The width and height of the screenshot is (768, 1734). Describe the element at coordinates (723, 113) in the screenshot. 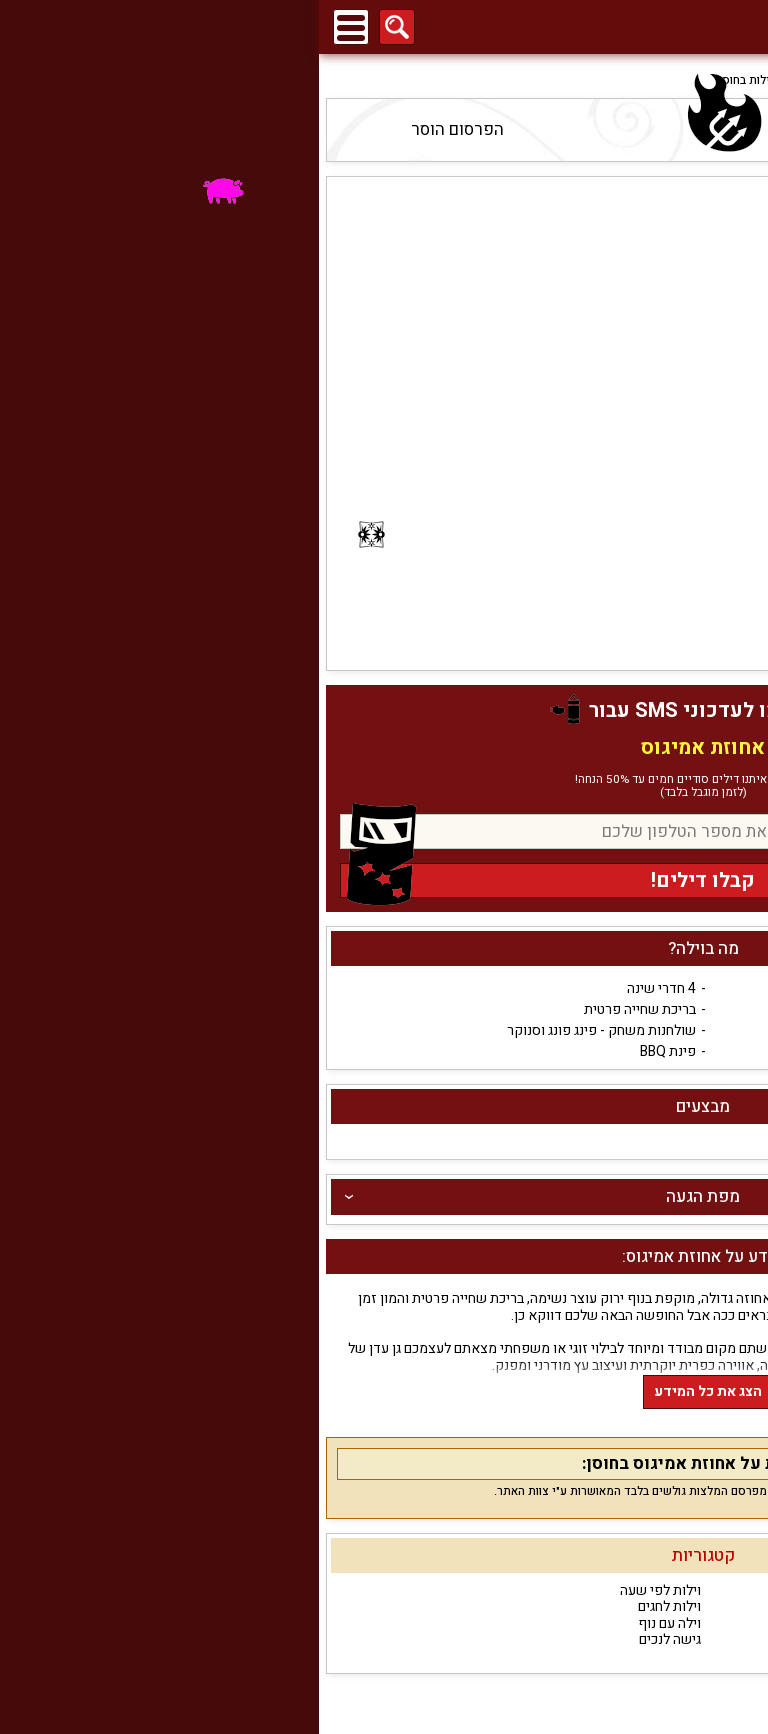

I see `indicates fire or flame-based attack ability` at that location.